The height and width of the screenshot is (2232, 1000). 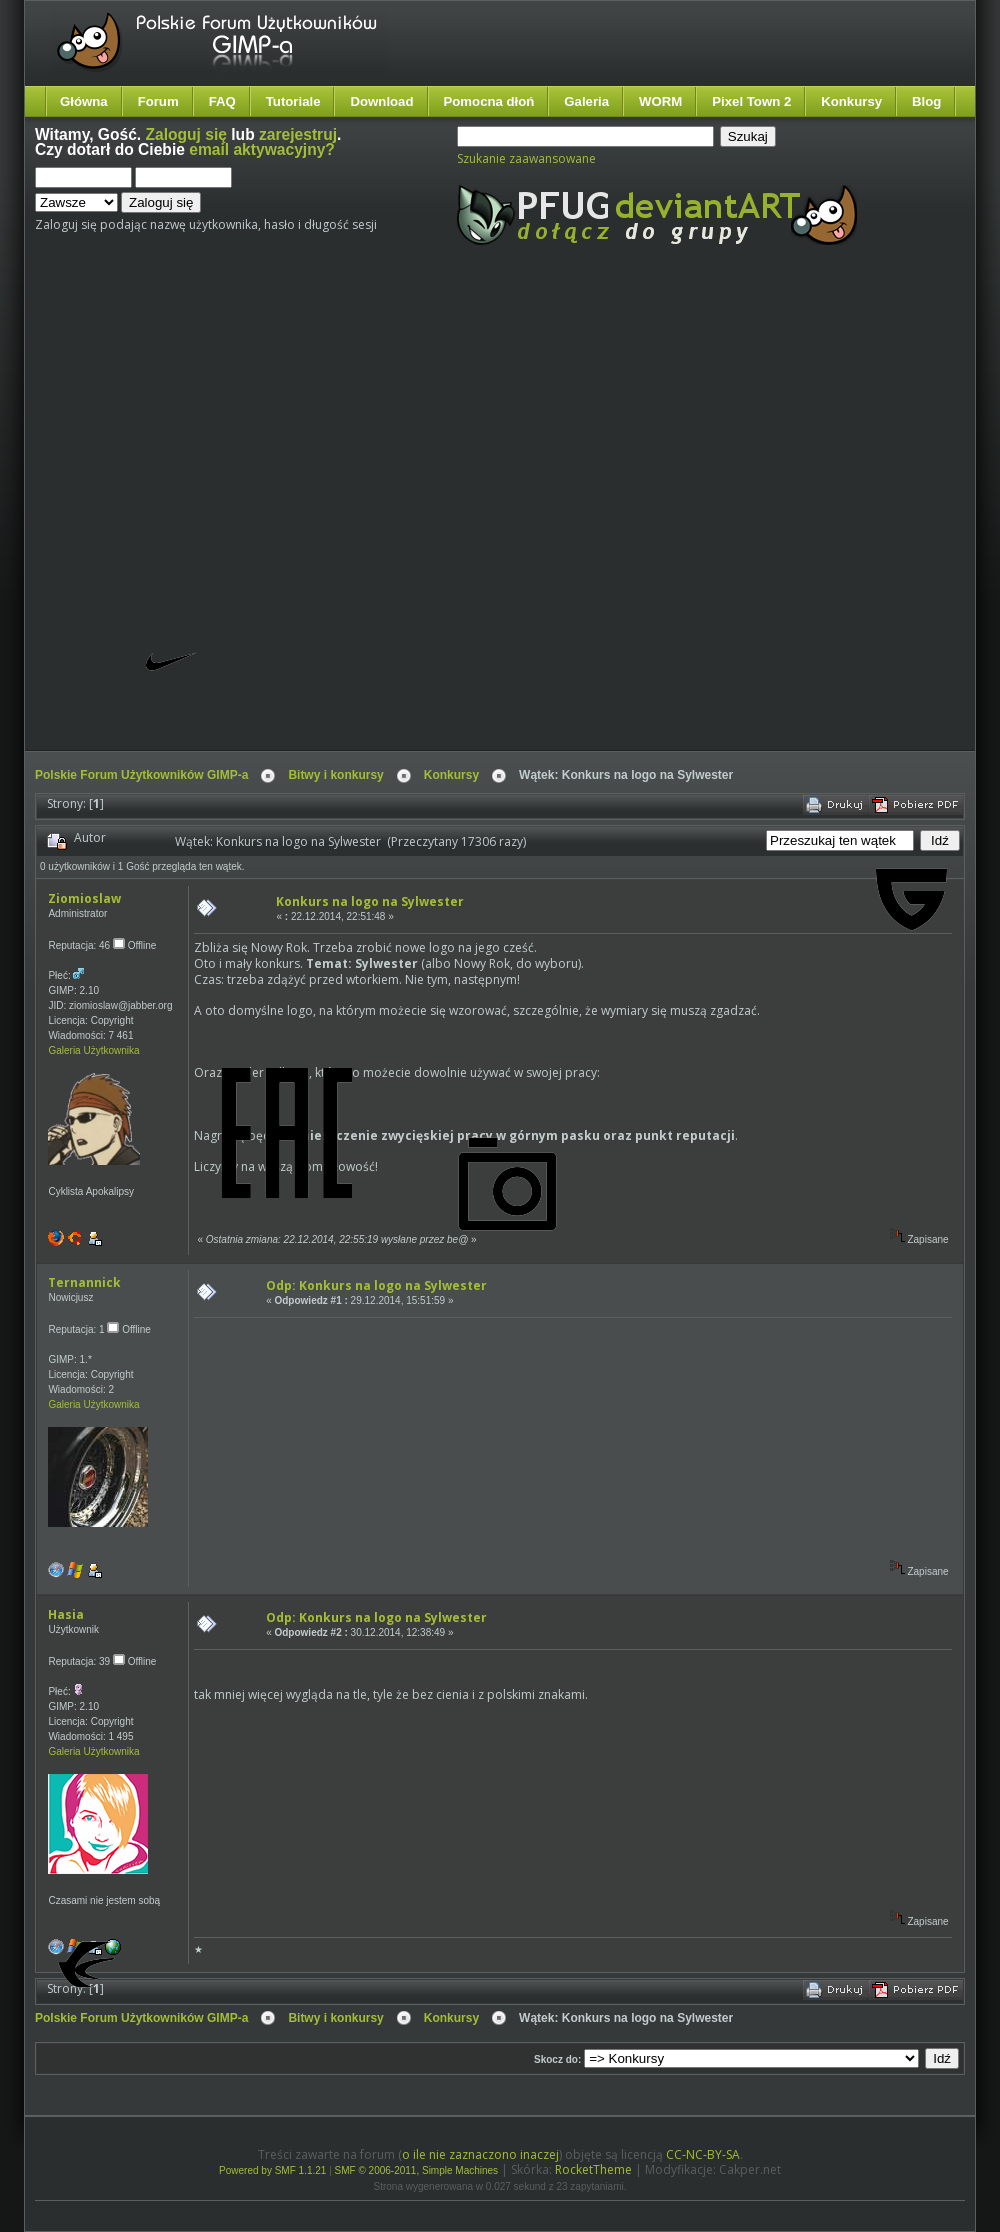 What do you see at coordinates (911, 899) in the screenshot?
I see `open the Guilded app` at bounding box center [911, 899].